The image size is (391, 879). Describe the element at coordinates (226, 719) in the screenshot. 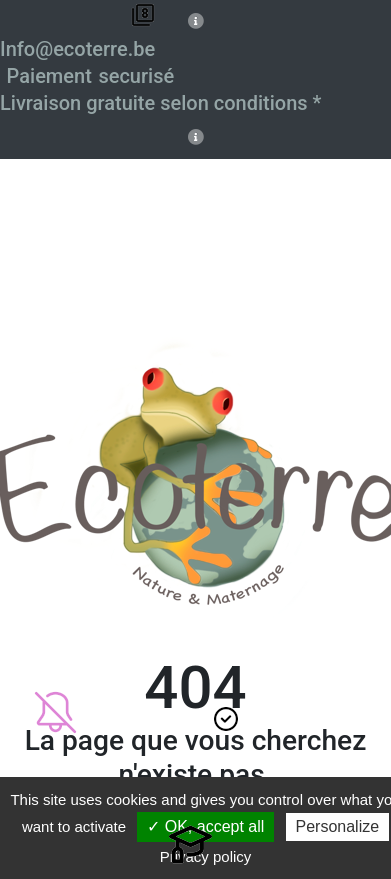

I see `indicates a closed or resolved issue` at that location.